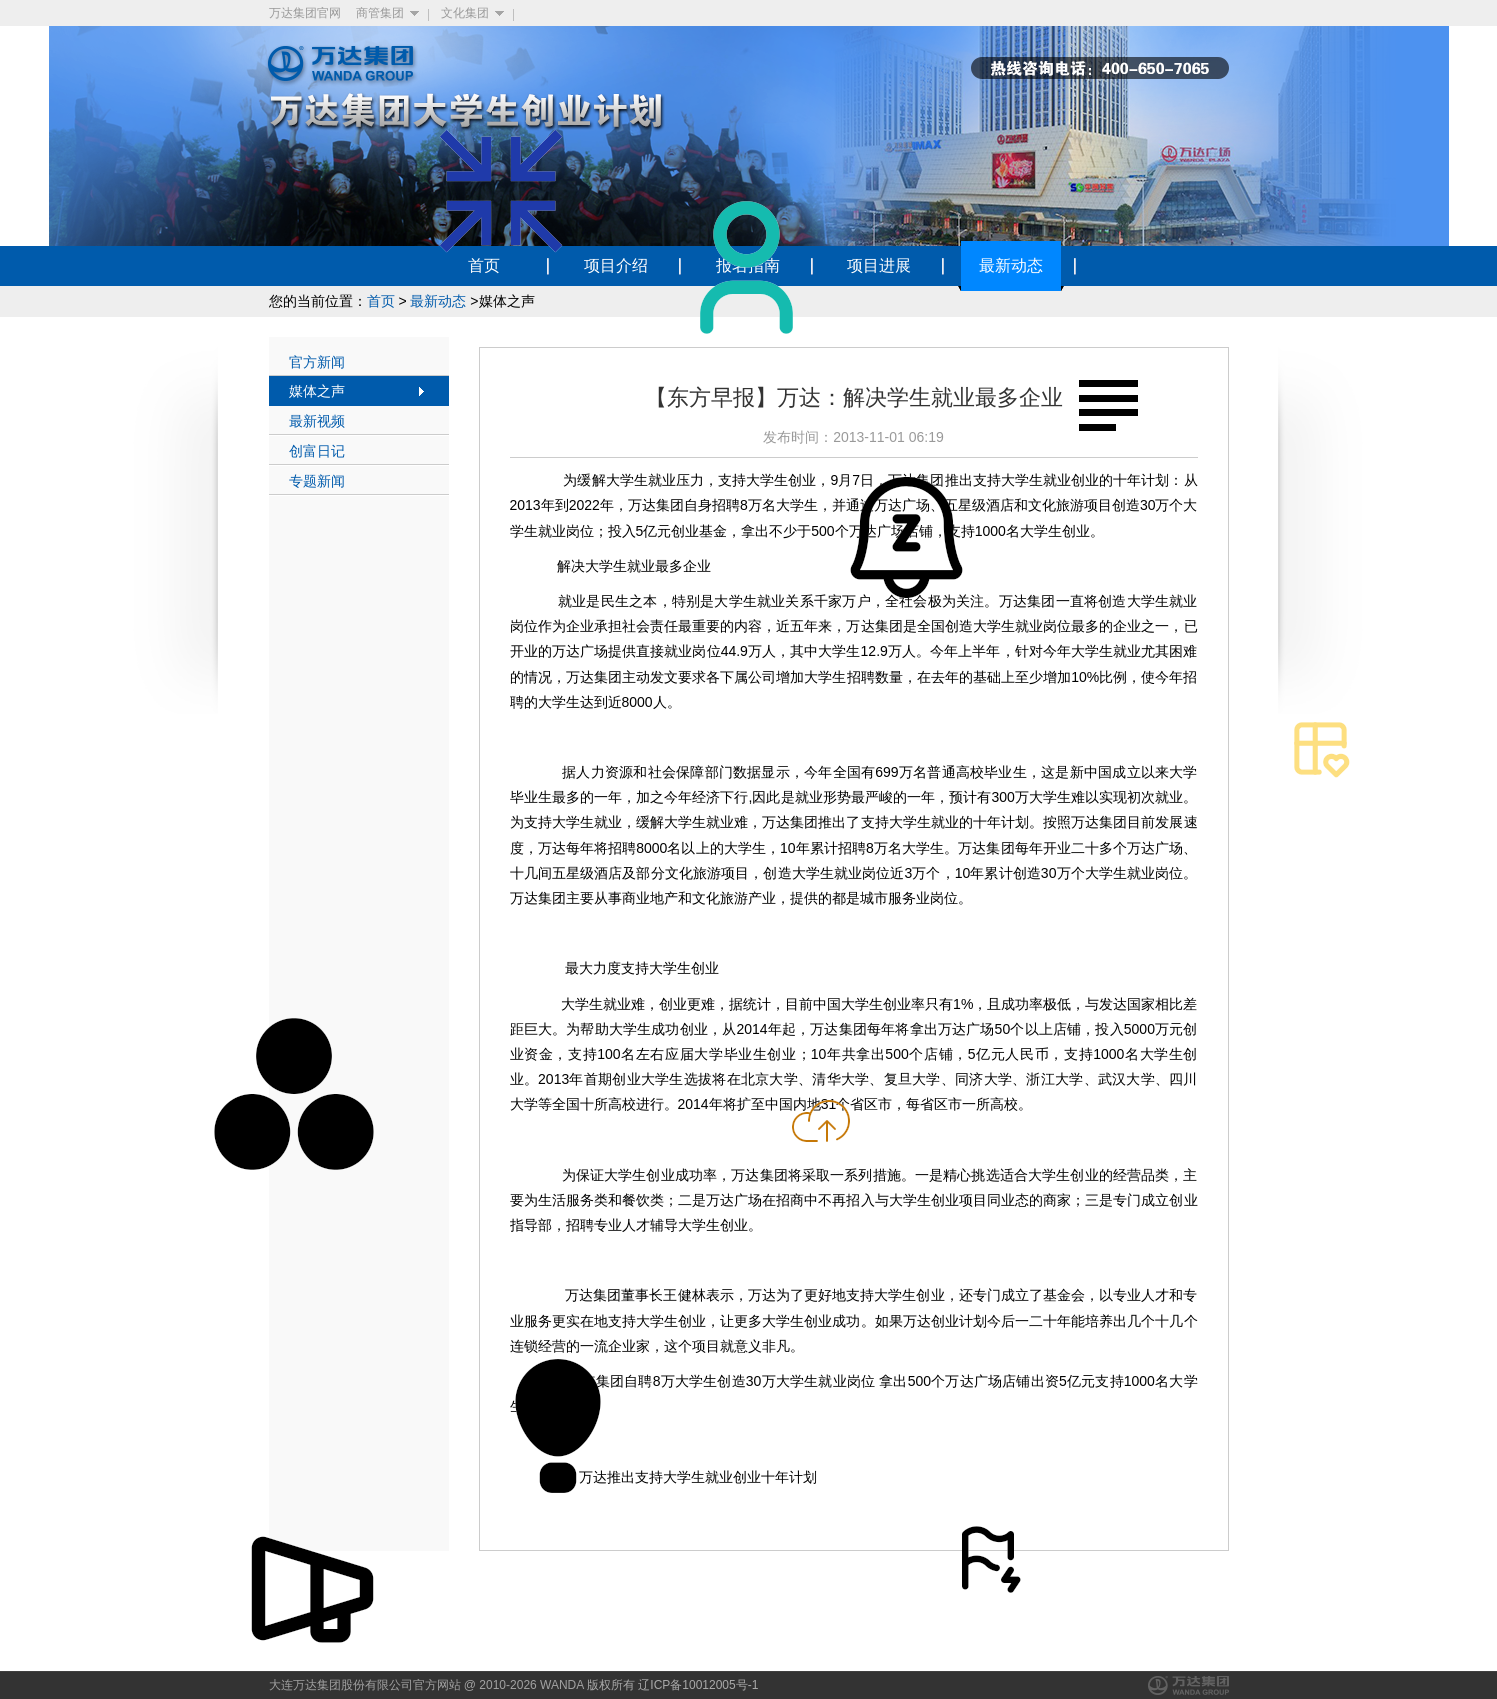 This screenshot has height=1699, width=1497. Describe the element at coordinates (308, 1593) in the screenshot. I see `make an announcement or broadcast` at that location.